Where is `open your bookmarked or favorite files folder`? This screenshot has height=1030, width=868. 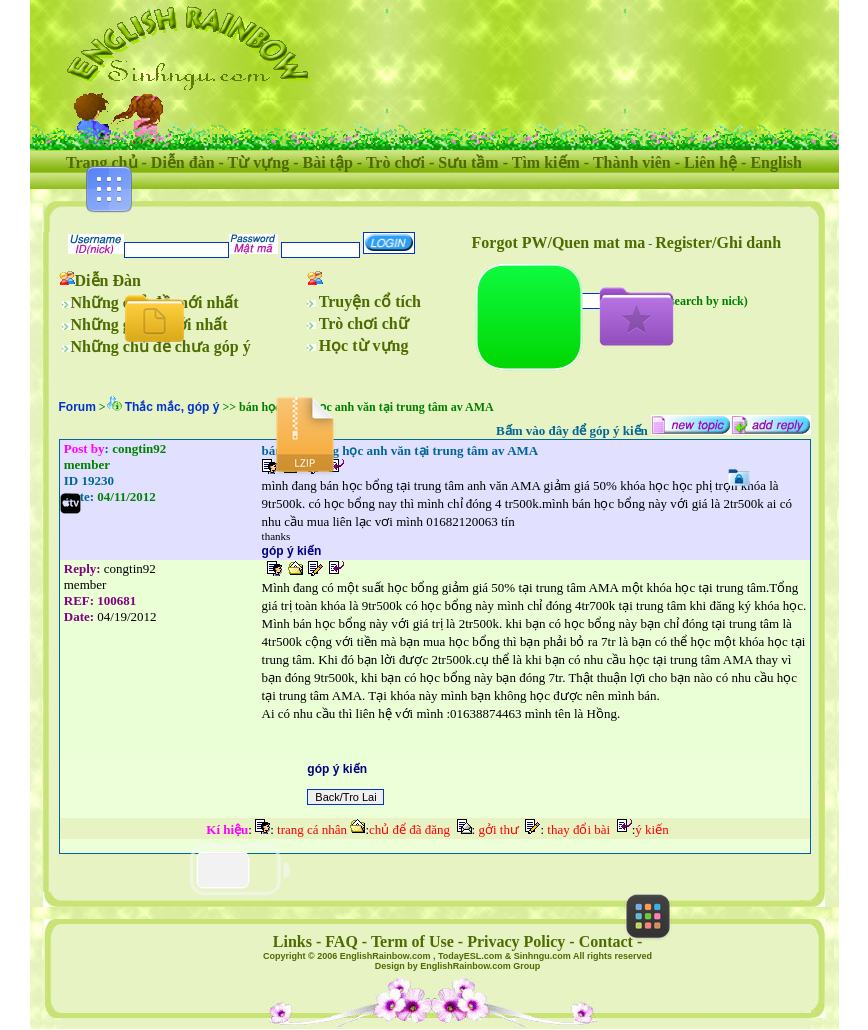
open your bookmarked or favorite files folder is located at coordinates (636, 316).